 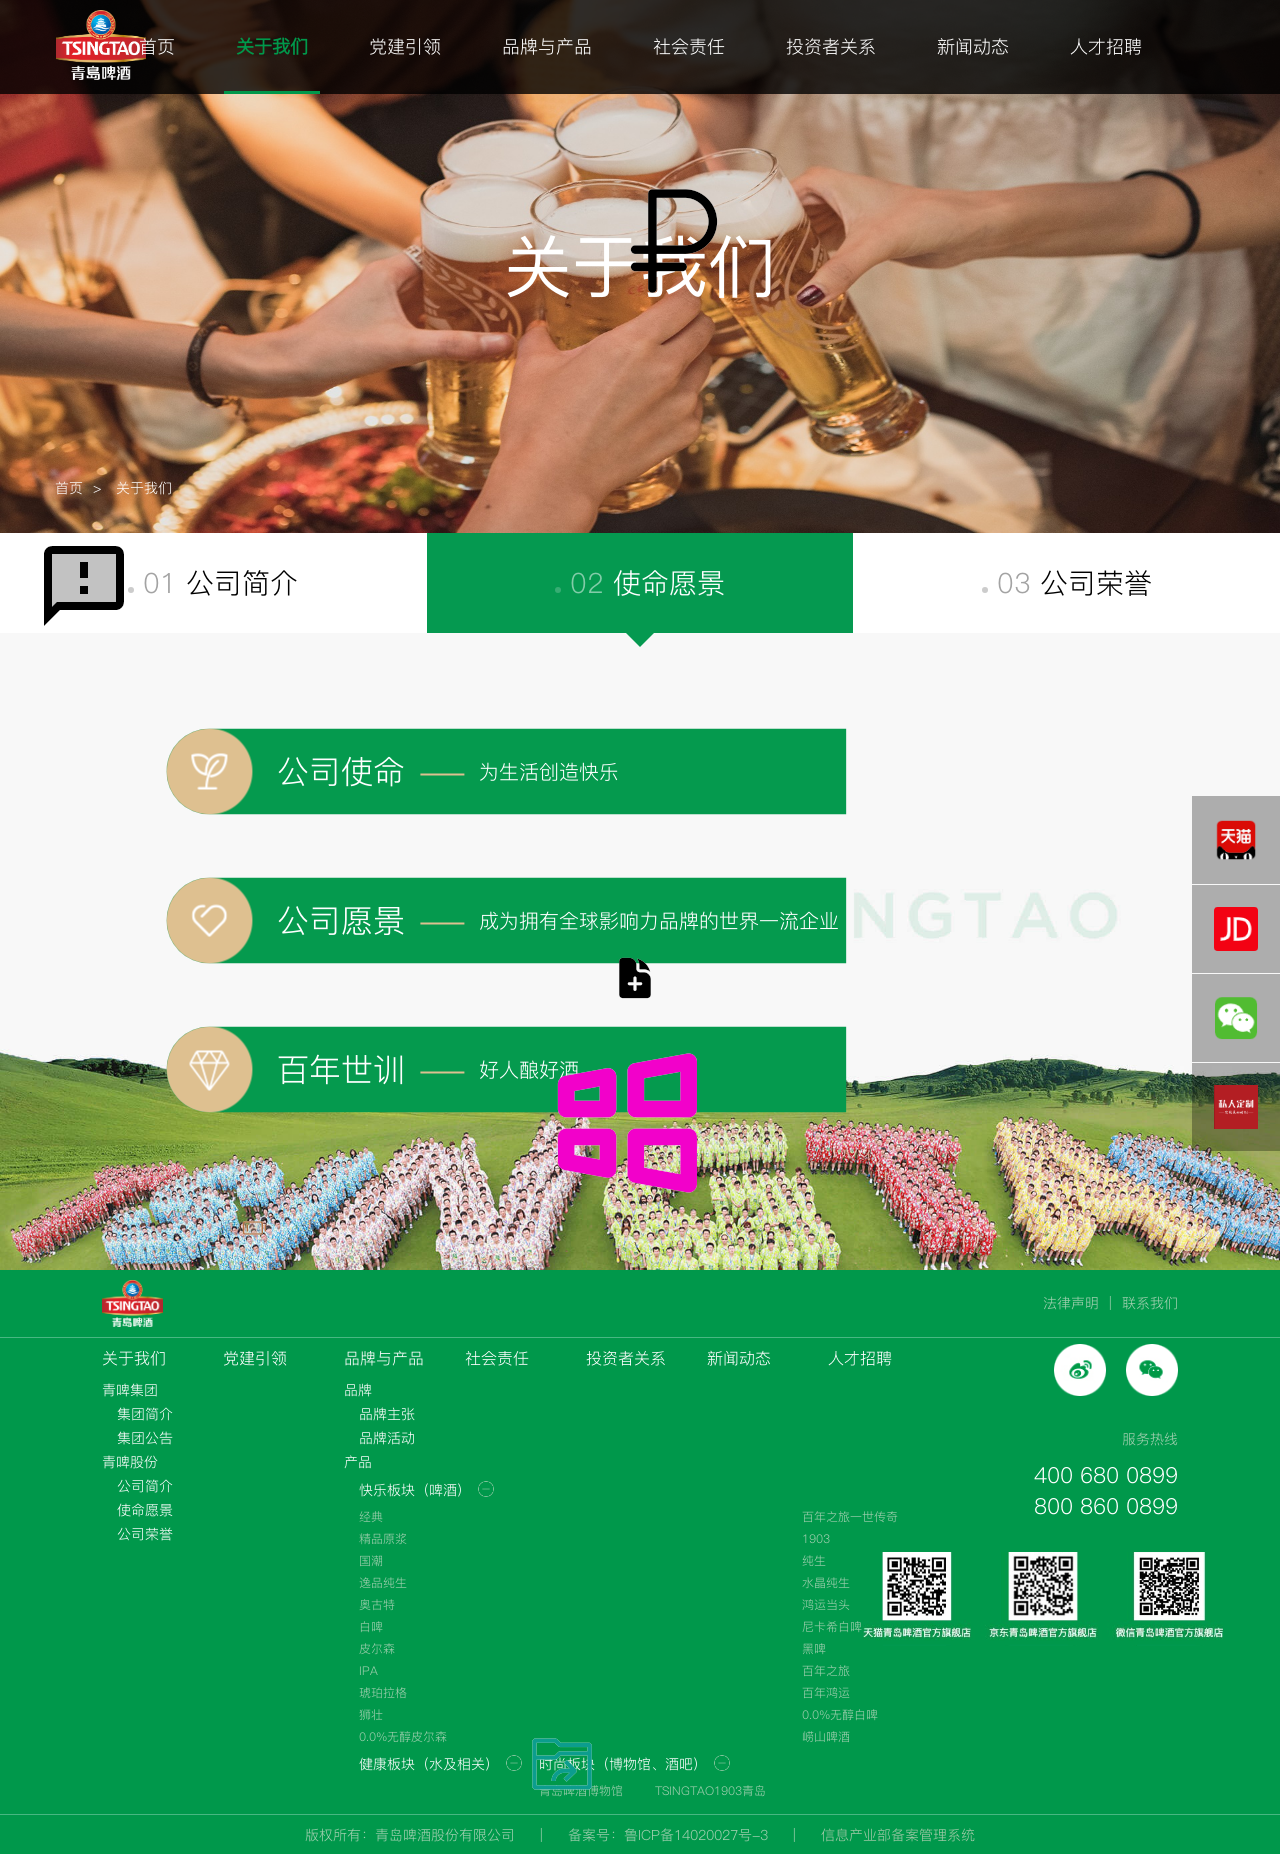 What do you see at coordinates (633, 1123) in the screenshot?
I see `open the windows start menu` at bounding box center [633, 1123].